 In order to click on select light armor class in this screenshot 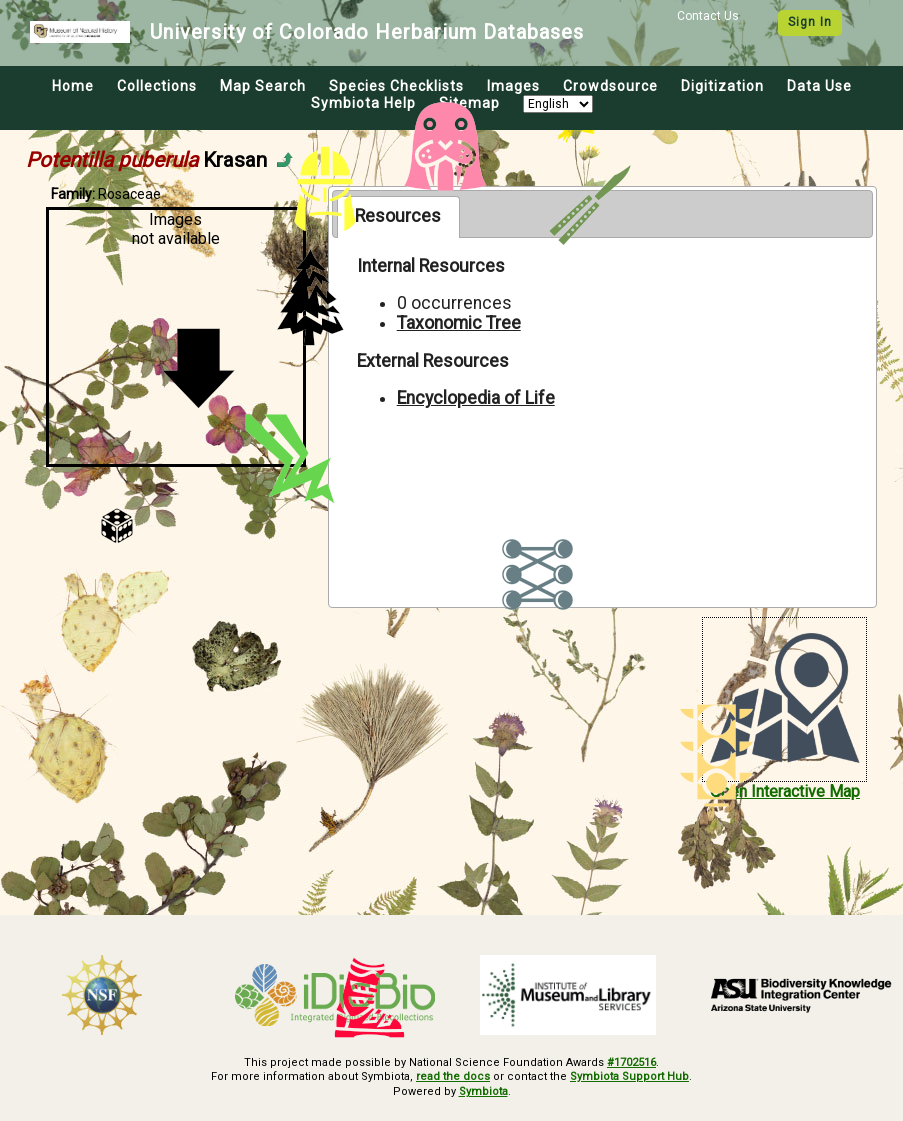, I will do `click(325, 189)`.